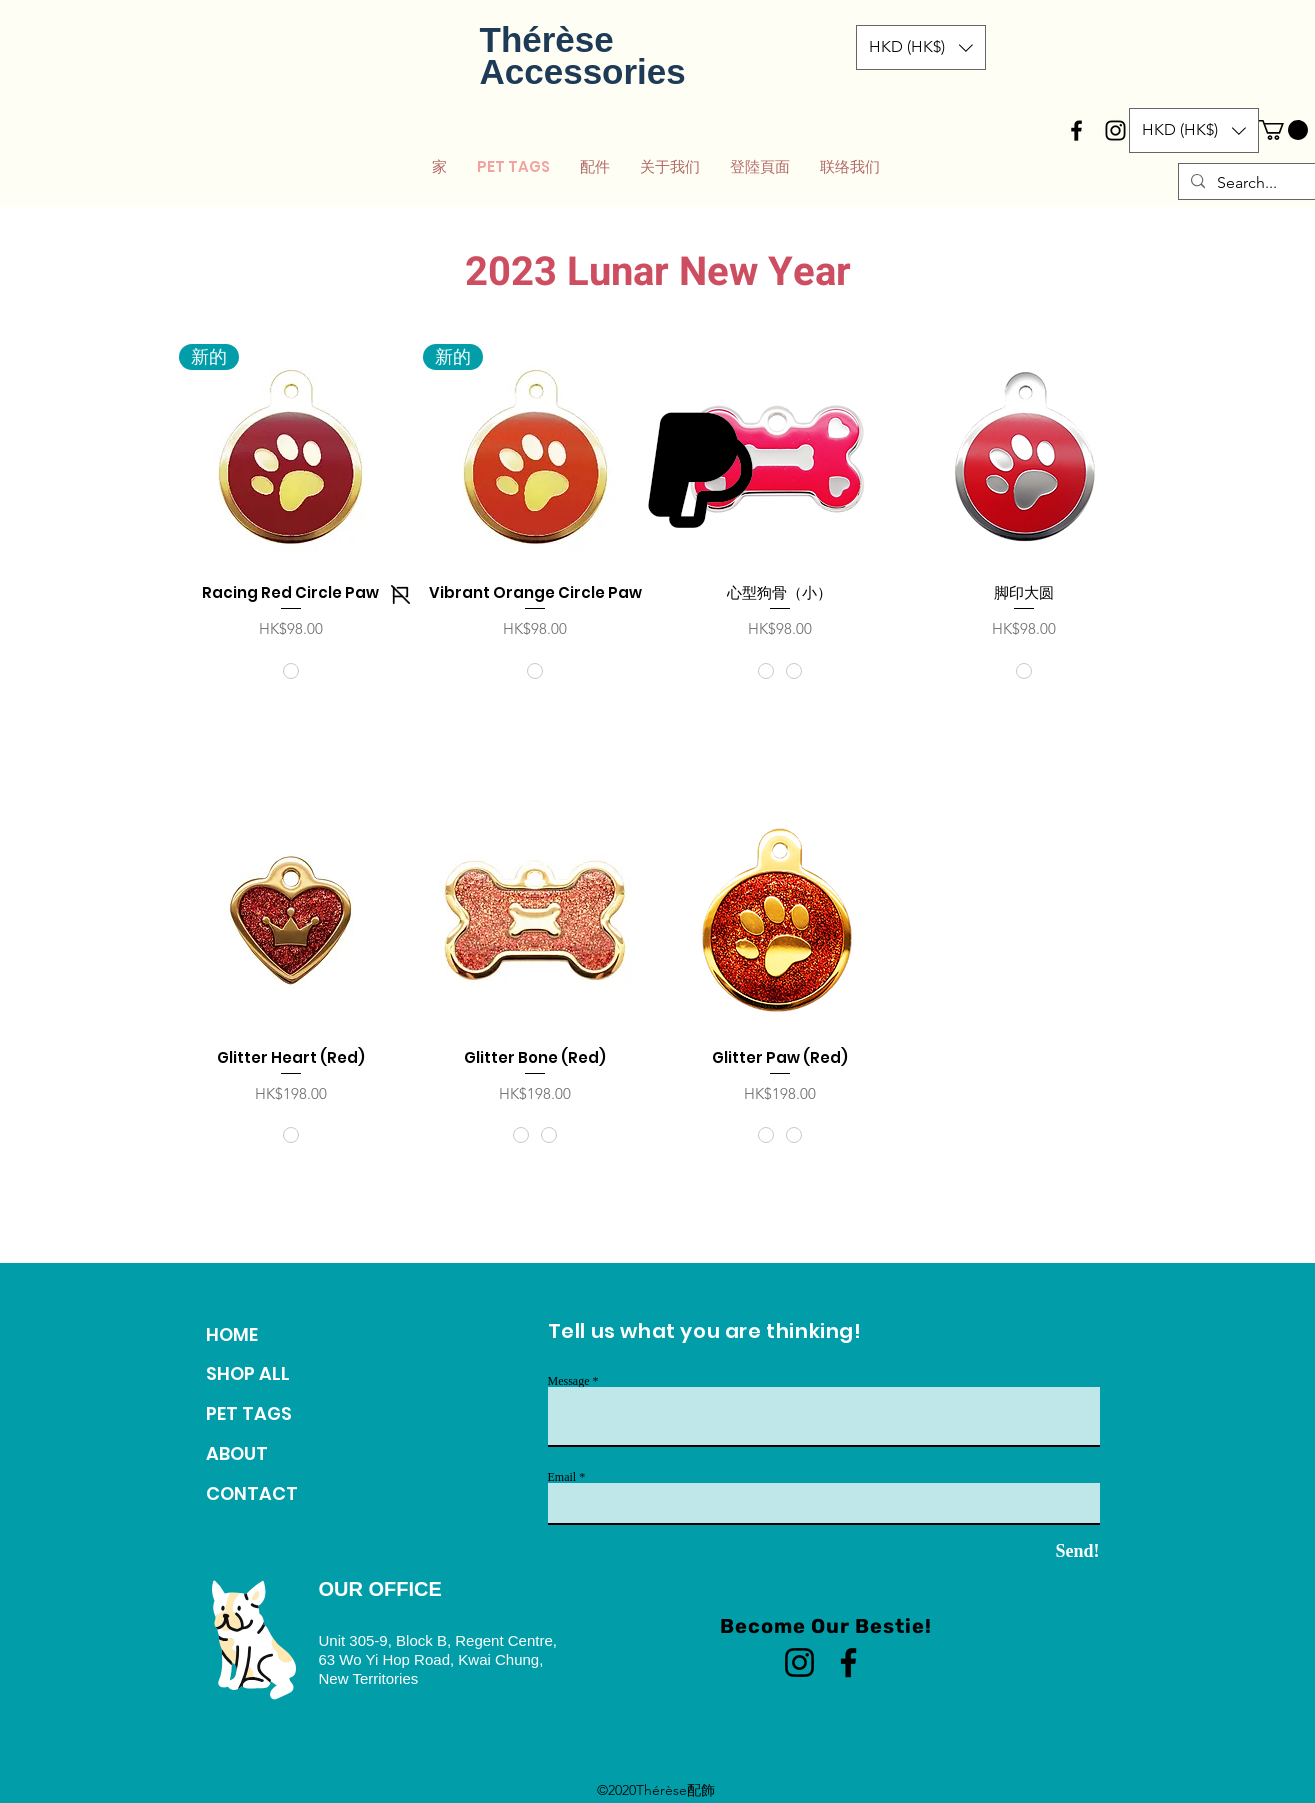 The height and width of the screenshot is (1803, 1315). What do you see at coordinates (400, 594) in the screenshot?
I see `disable or turn off flag notifications` at bounding box center [400, 594].